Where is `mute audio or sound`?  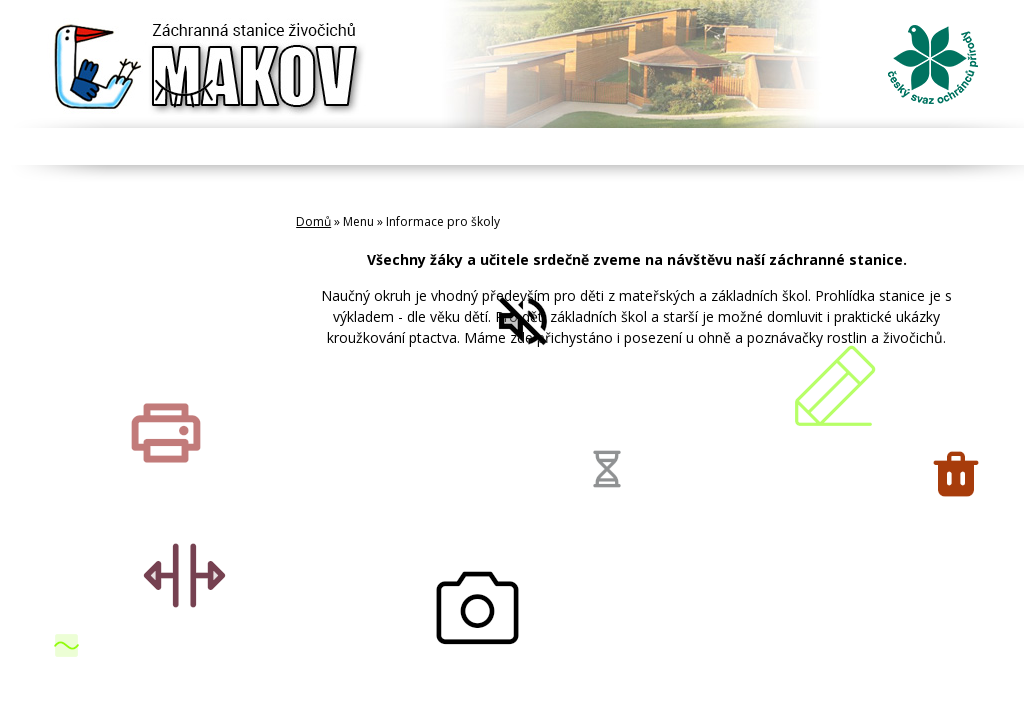
mute audio or sound is located at coordinates (523, 321).